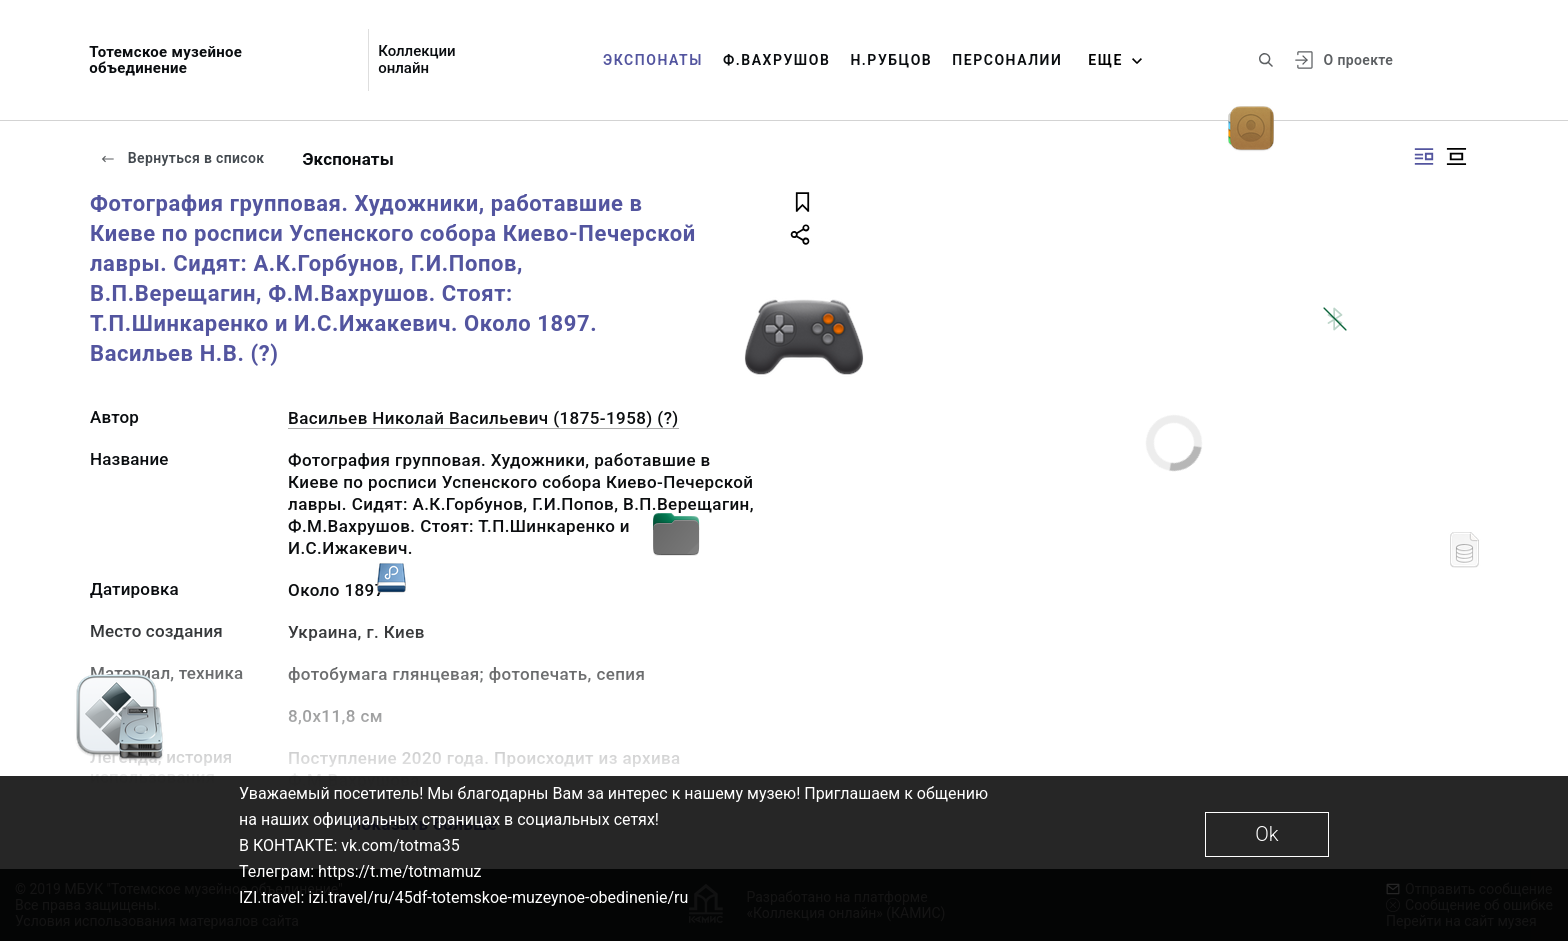 Image resolution: width=1568 pixels, height=941 pixels. I want to click on open a SQL database file, so click(1464, 549).